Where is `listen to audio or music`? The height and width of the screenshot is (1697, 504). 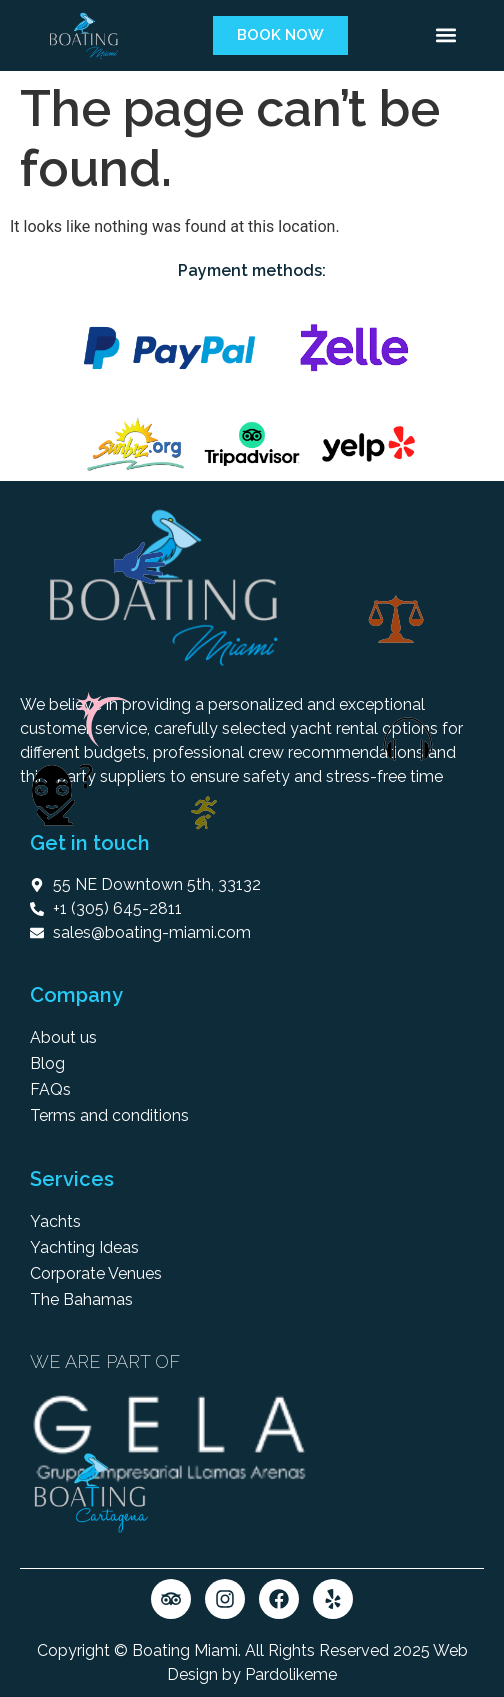
listen to audio or music is located at coordinates (408, 739).